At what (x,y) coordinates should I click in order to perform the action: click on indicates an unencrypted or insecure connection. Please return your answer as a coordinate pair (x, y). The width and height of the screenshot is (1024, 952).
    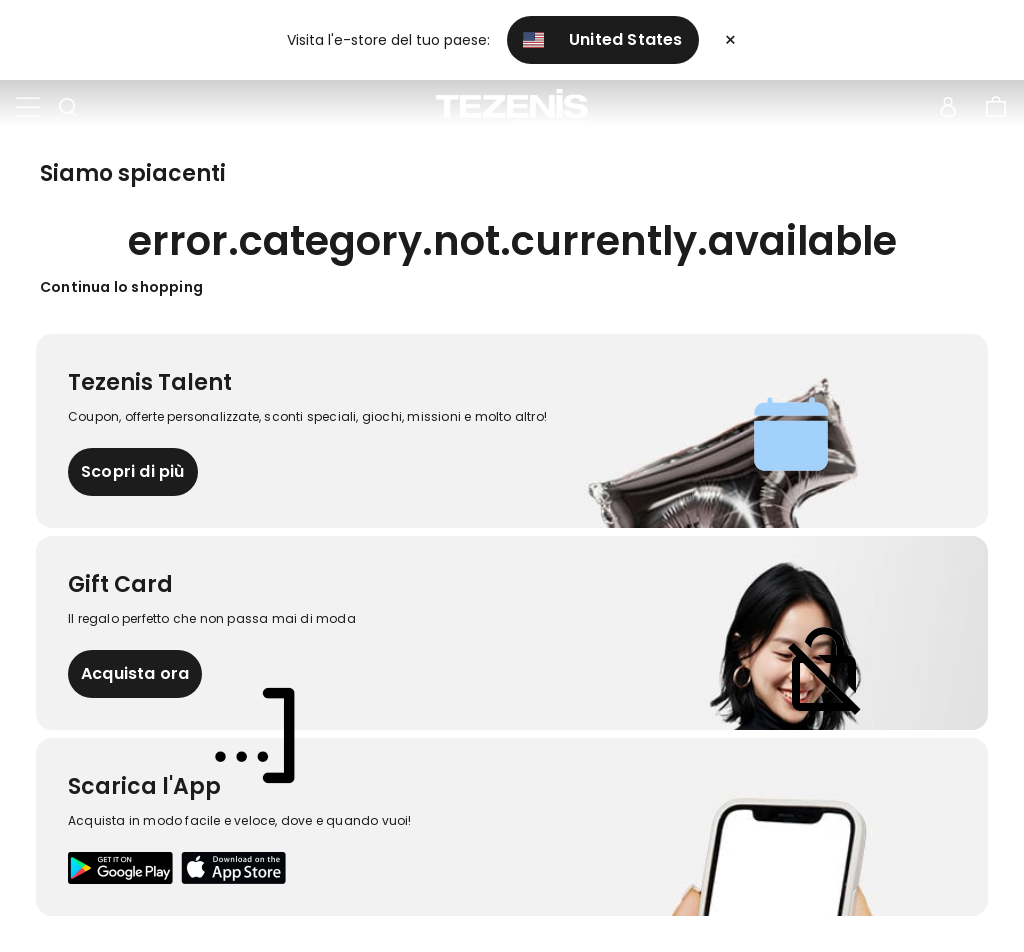
    Looking at the image, I should click on (824, 671).